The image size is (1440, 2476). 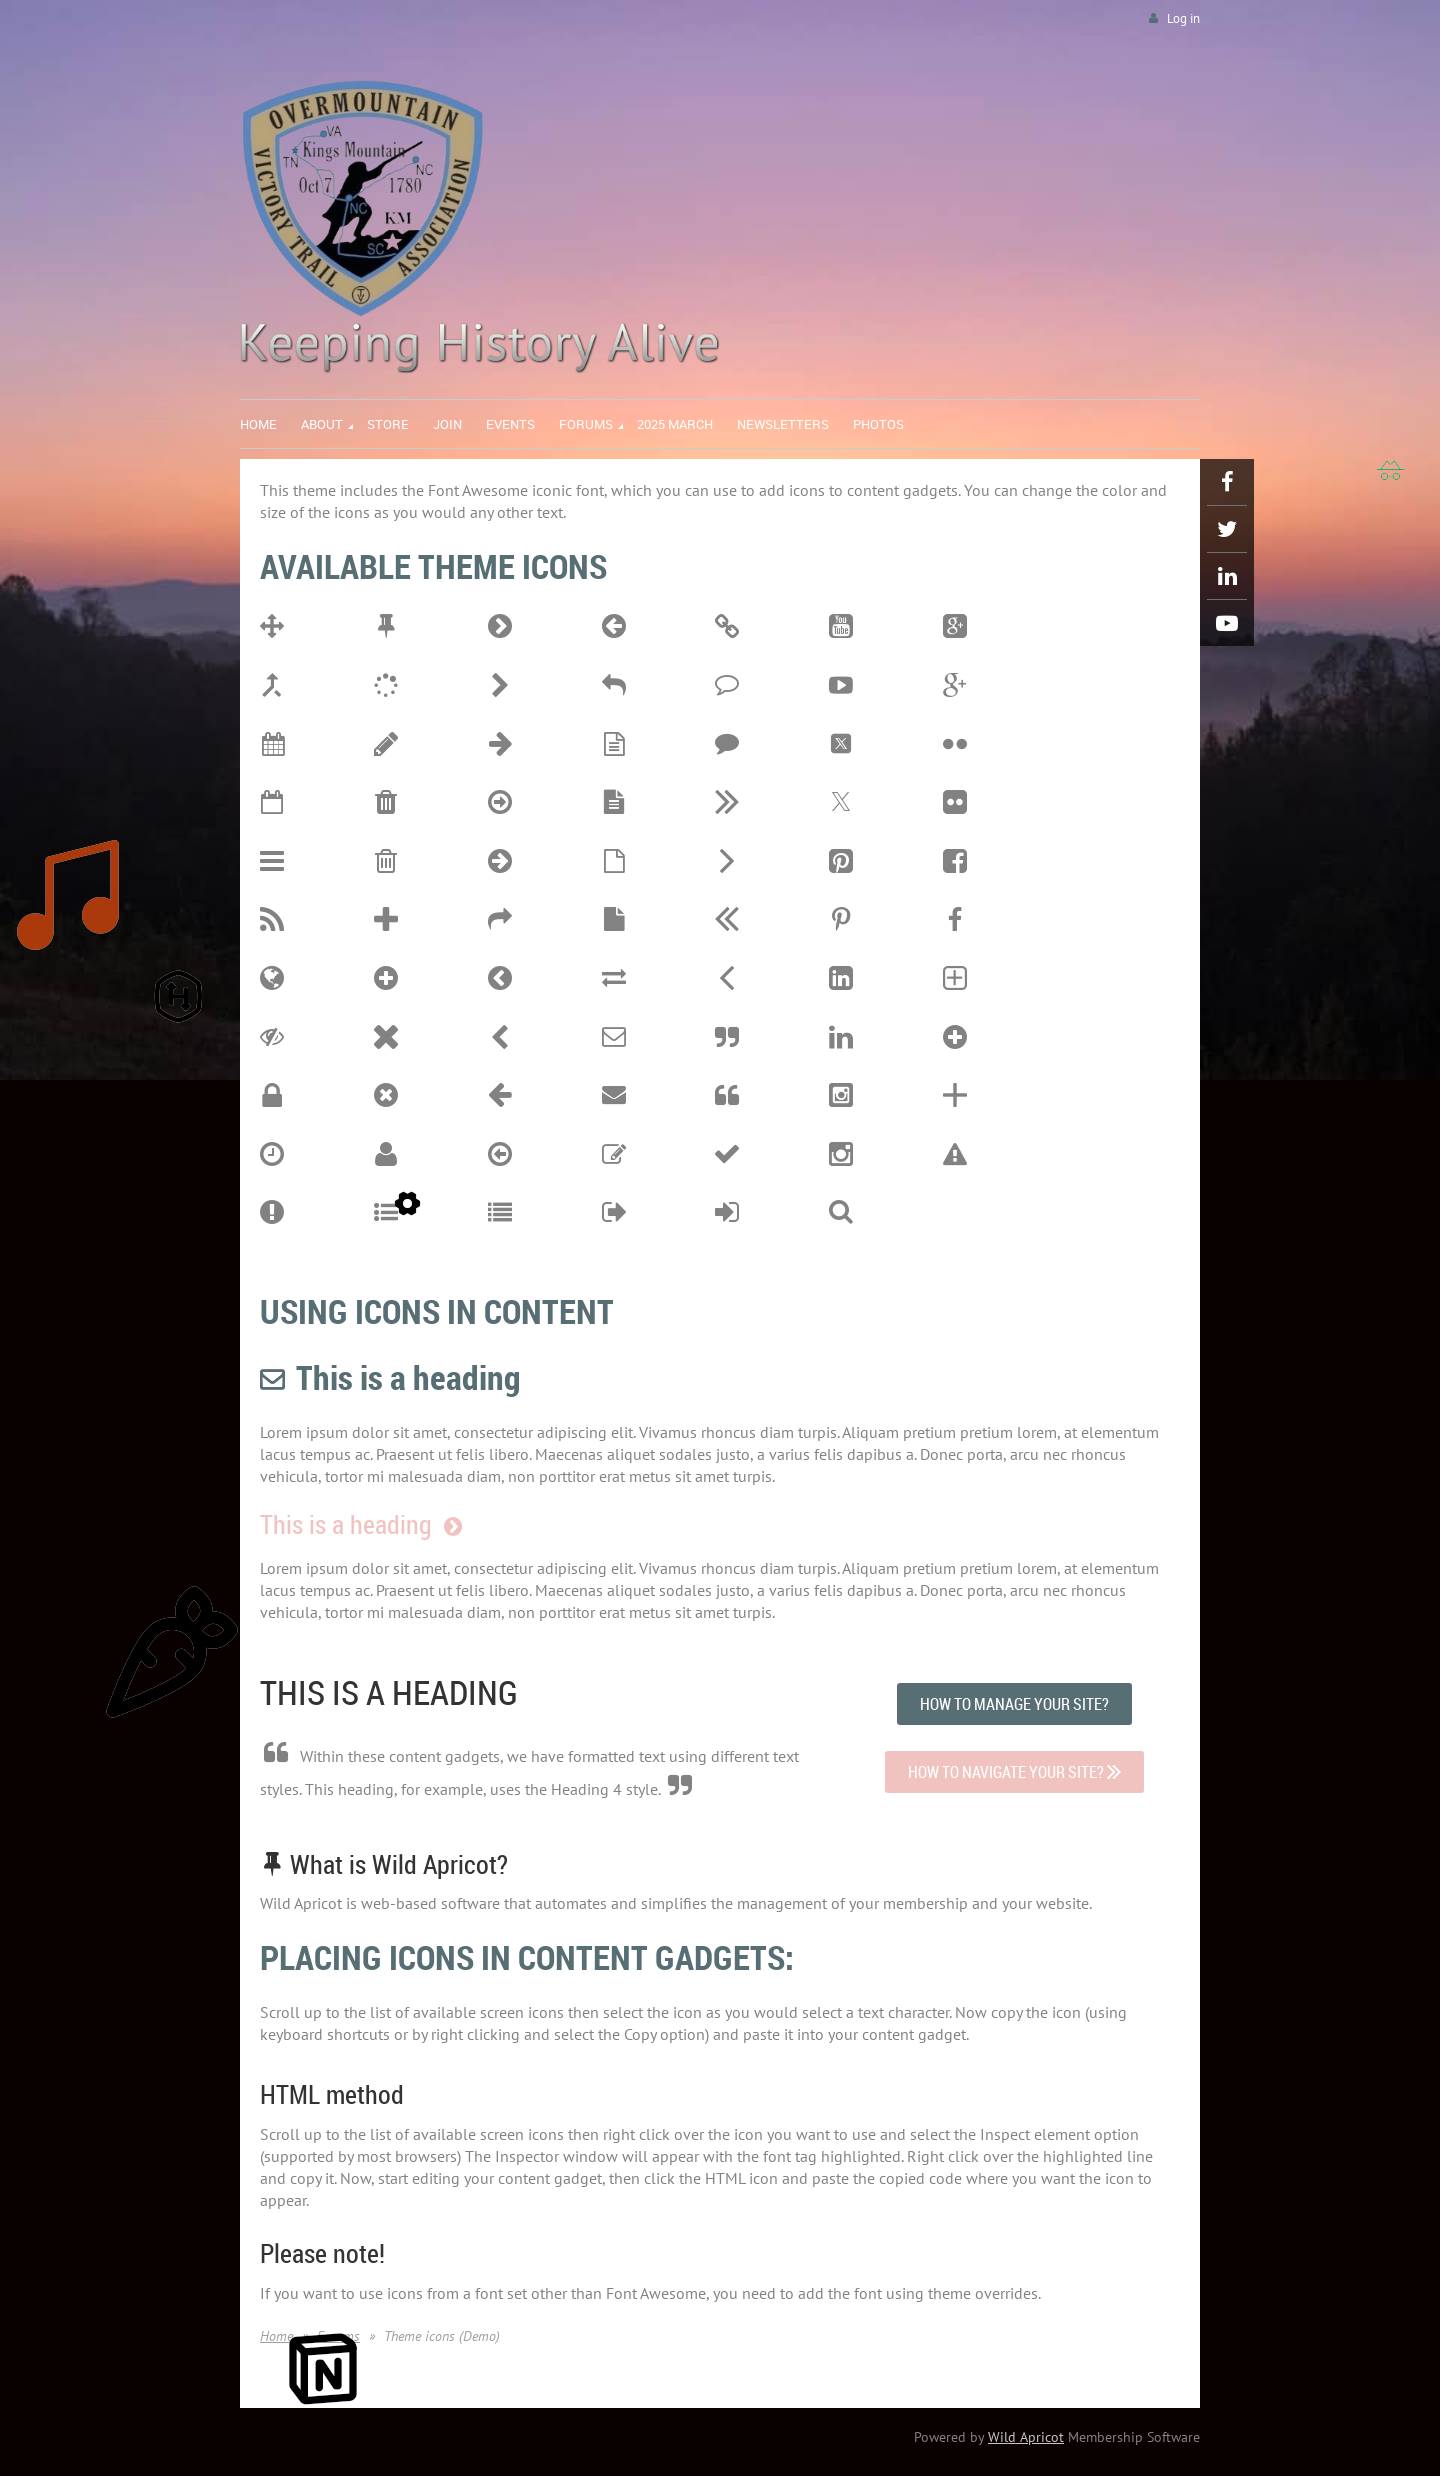 I want to click on enable incognito or private browsing mode, so click(x=1390, y=470).